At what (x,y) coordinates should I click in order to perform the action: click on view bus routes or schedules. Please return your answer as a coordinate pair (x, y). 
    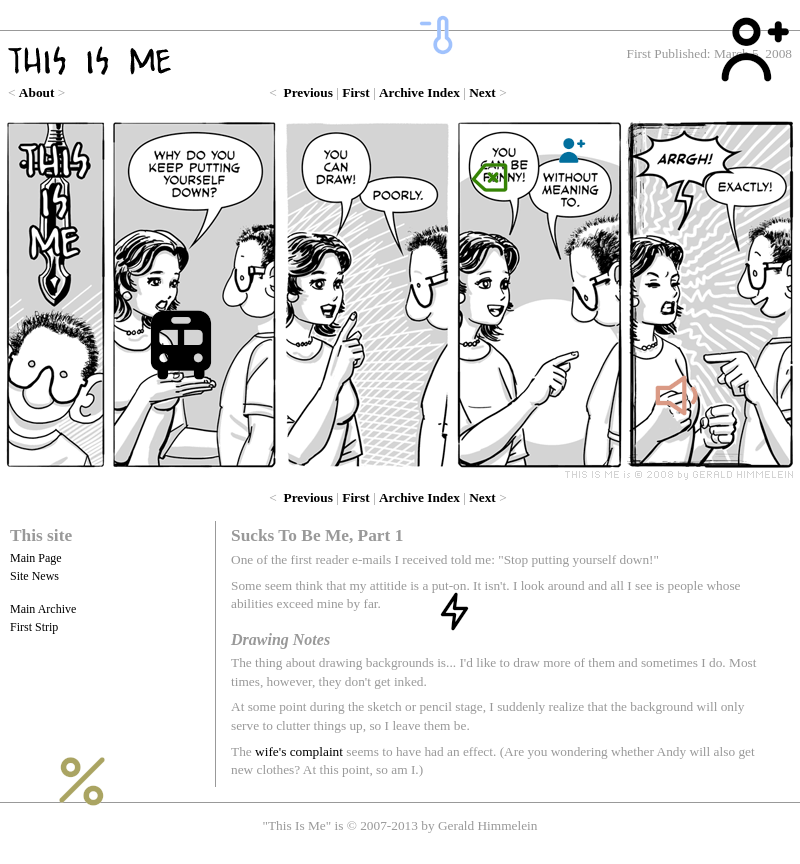
    Looking at the image, I should click on (181, 345).